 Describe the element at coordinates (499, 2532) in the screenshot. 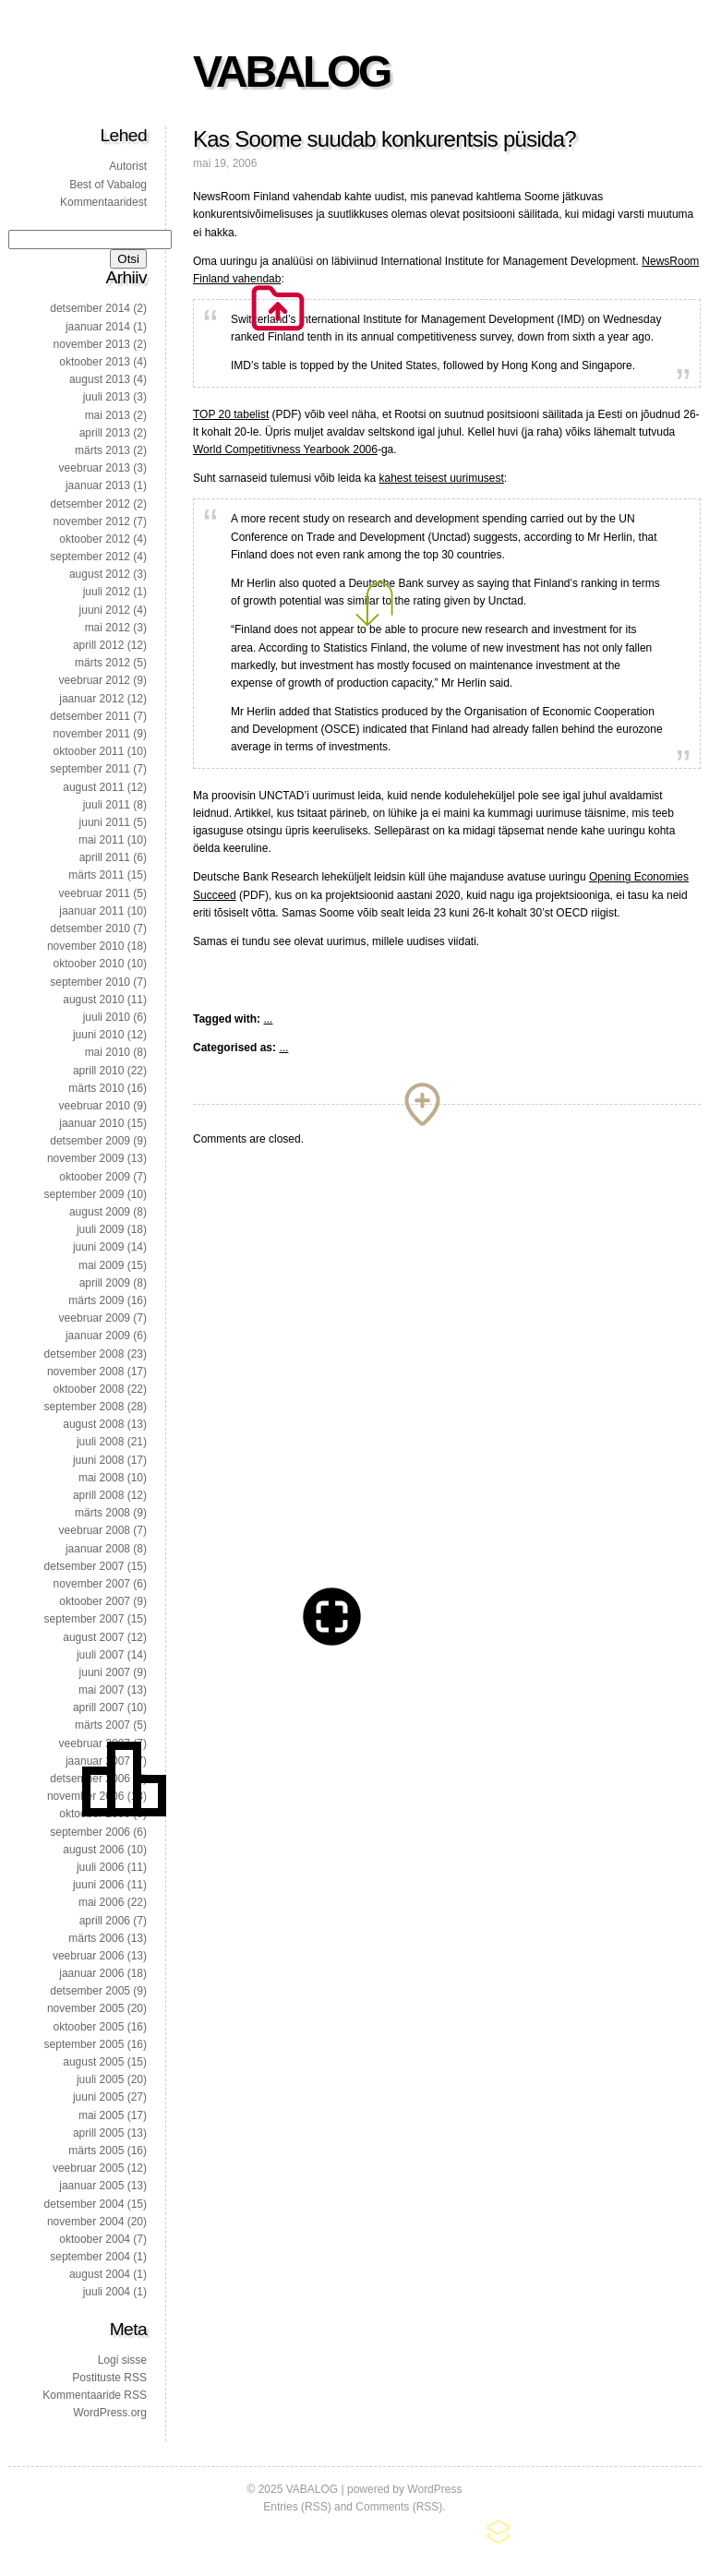

I see `view or manage layers` at that location.